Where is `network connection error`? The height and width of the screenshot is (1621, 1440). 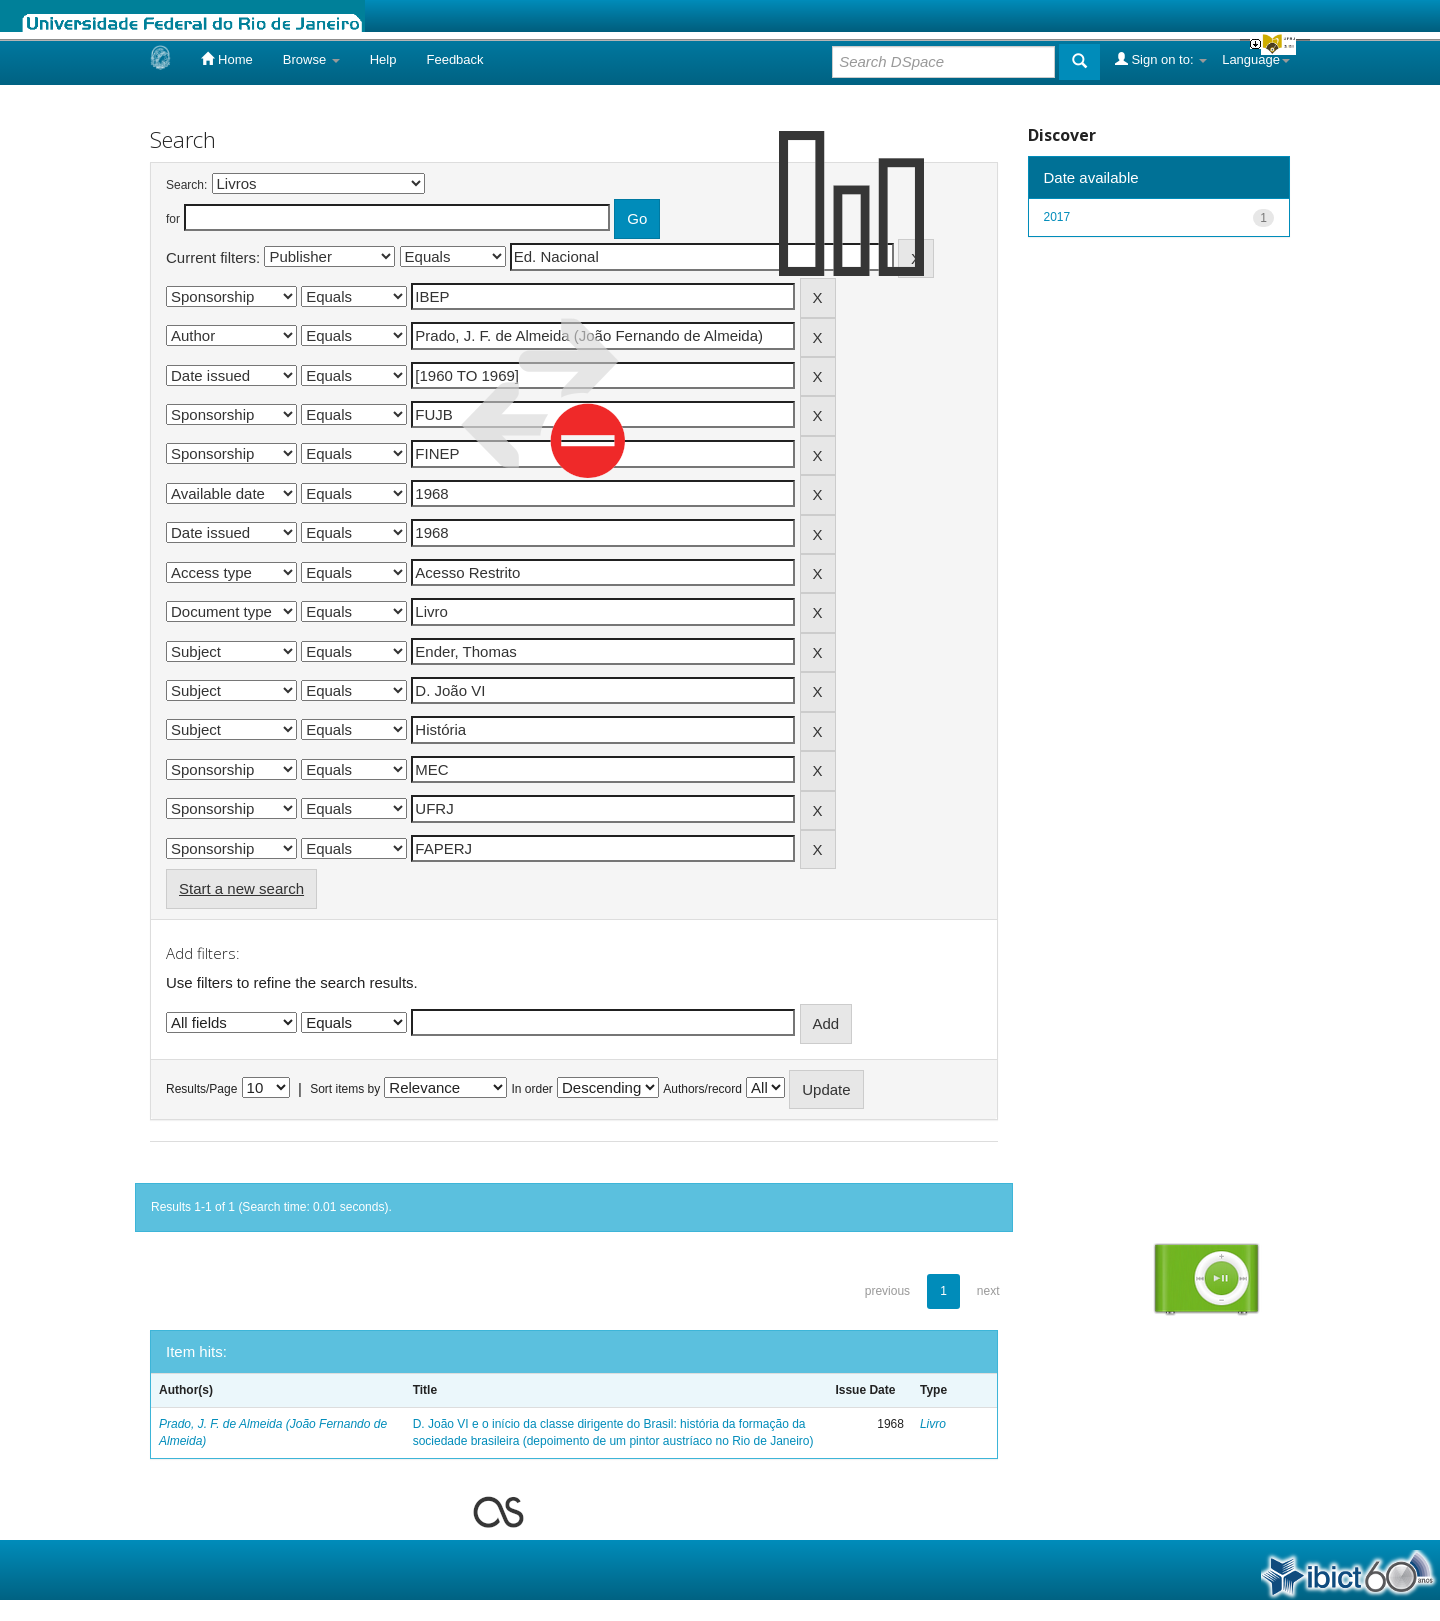
network connection error is located at coordinates (540, 393).